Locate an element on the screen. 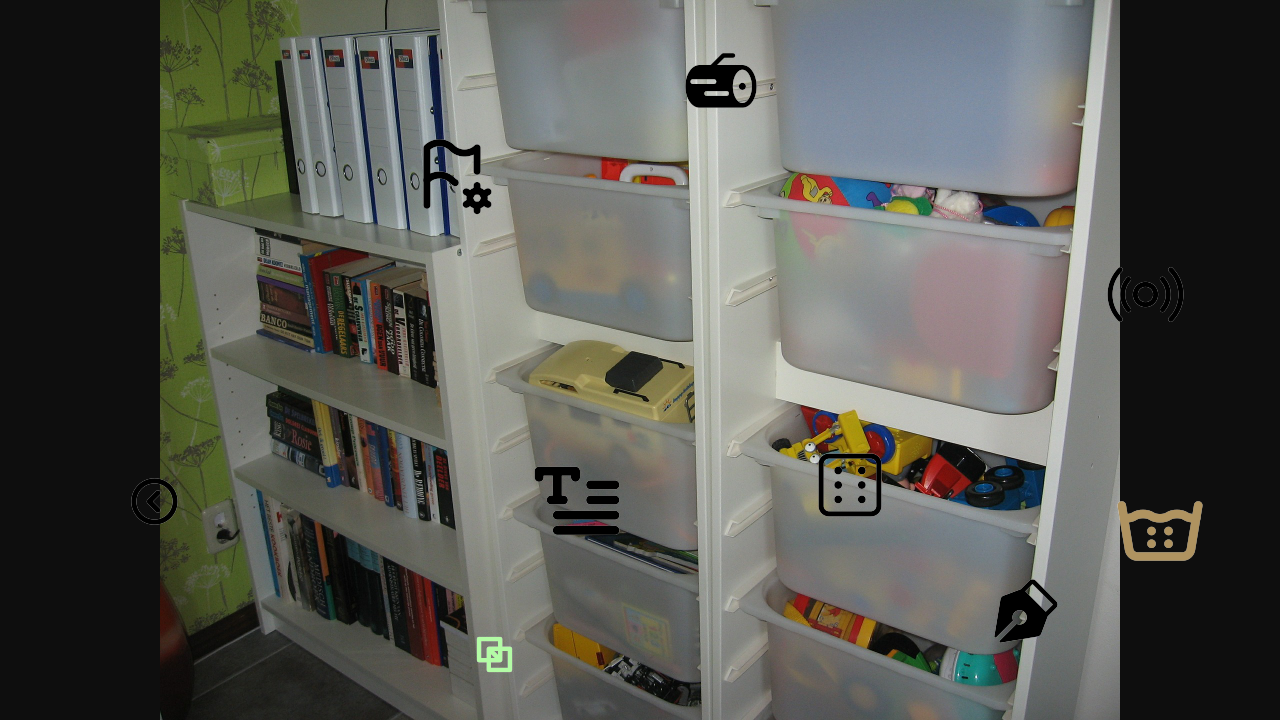 Image resolution: width=1280 pixels, height=720 pixels. start a live broadcast or stream is located at coordinates (1145, 294).